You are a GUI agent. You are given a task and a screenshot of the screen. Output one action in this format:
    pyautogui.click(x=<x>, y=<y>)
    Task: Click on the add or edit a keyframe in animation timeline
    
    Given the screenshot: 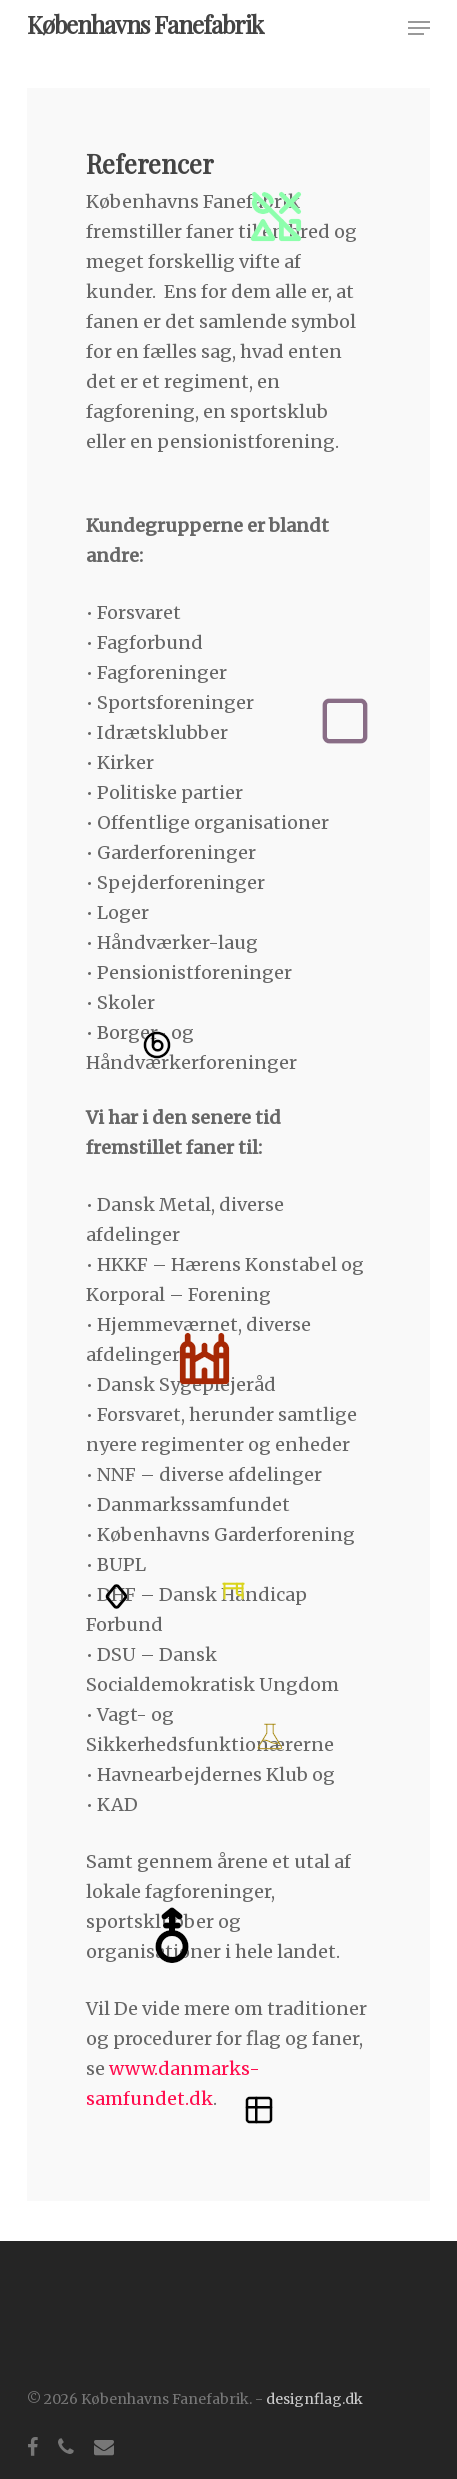 What is the action you would take?
    pyautogui.click(x=116, y=1596)
    